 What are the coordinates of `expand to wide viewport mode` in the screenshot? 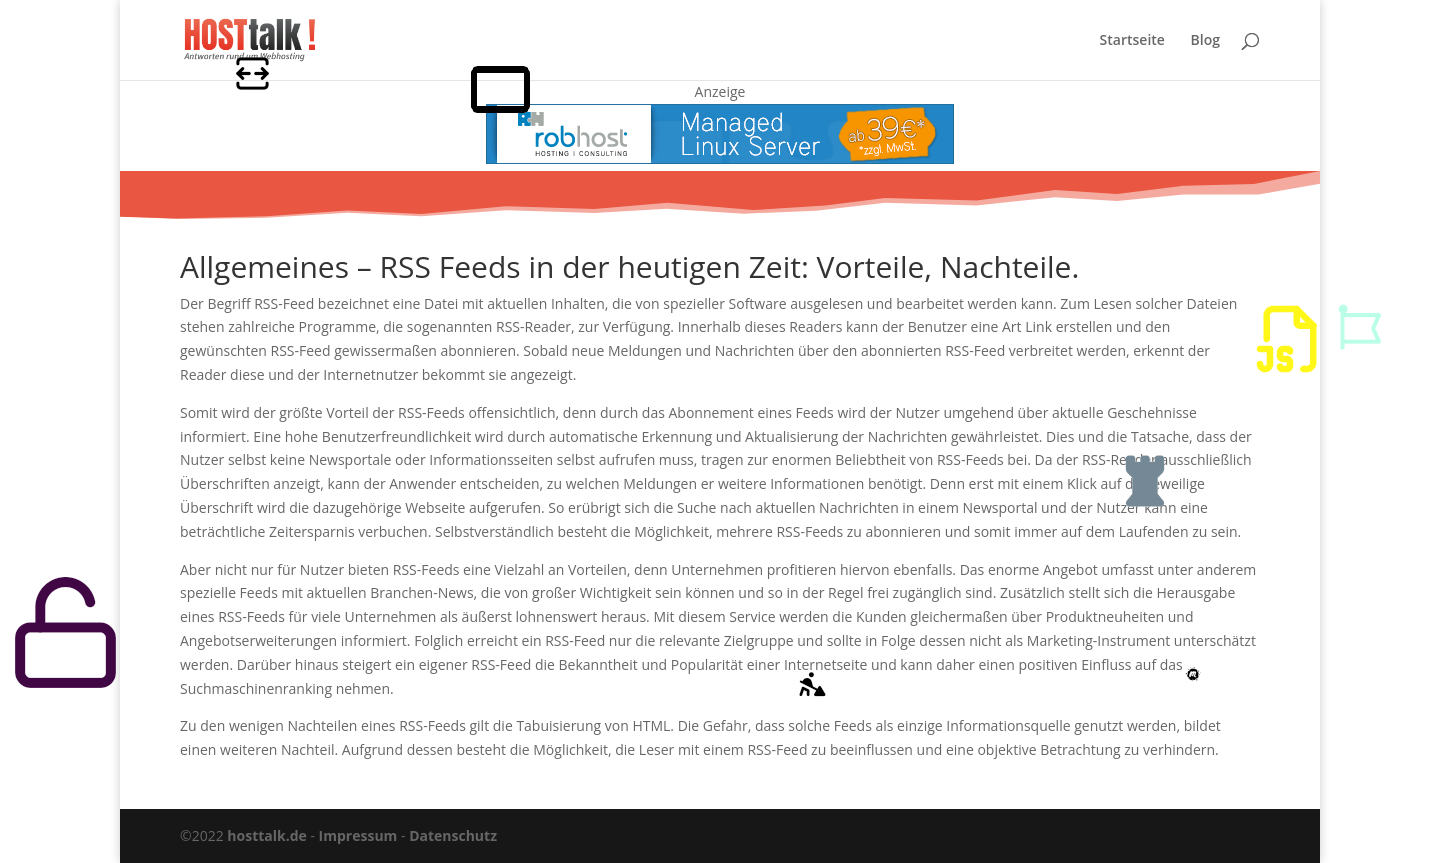 It's located at (252, 73).